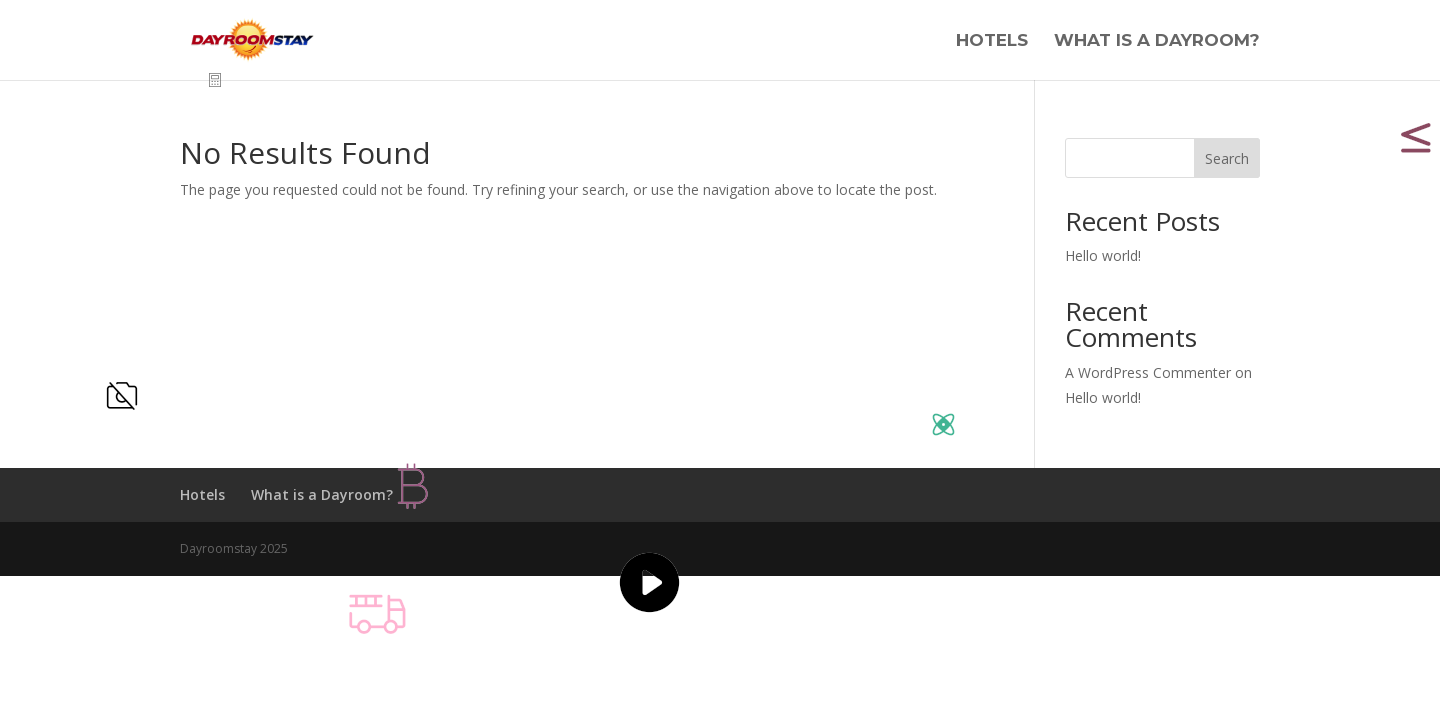 The image size is (1440, 720). I want to click on camera access is disabled, so click(122, 396).